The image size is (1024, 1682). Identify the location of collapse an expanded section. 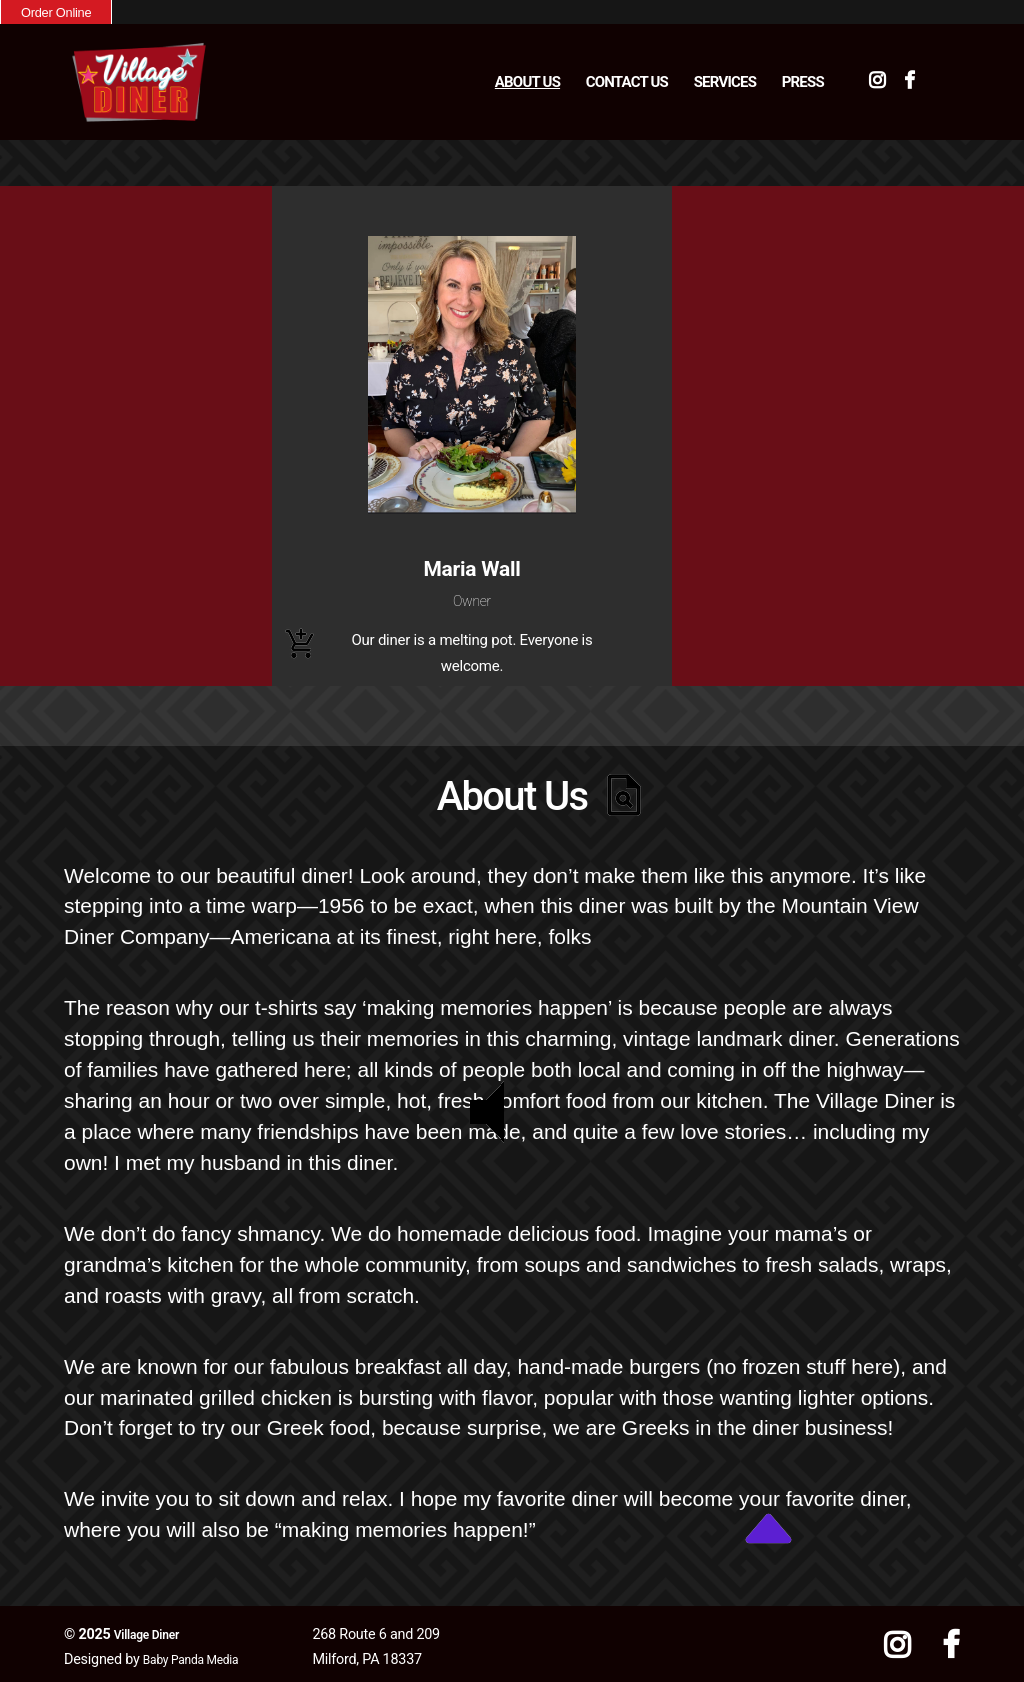
(768, 1528).